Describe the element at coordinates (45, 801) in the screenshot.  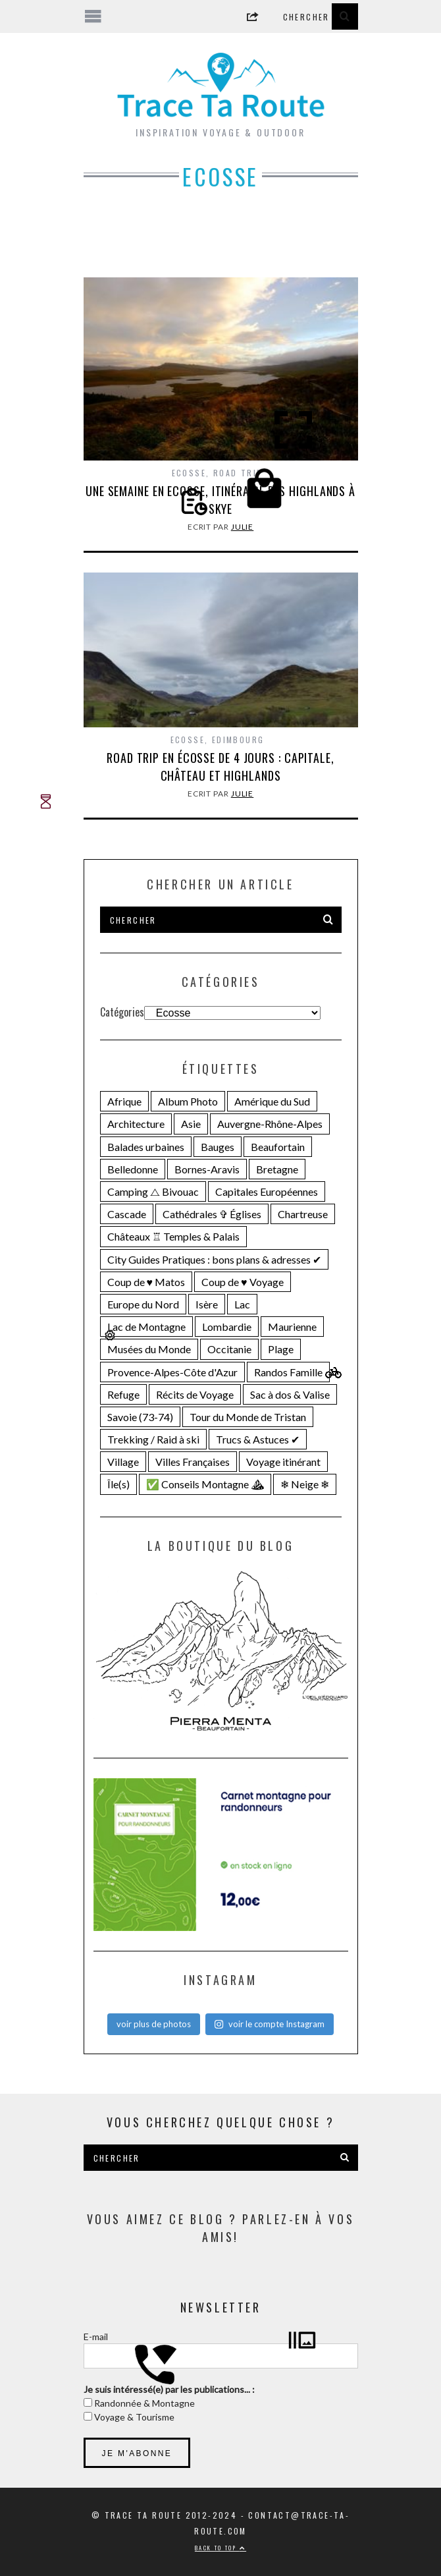
I see `indicates a timer with significant time remaining` at that location.